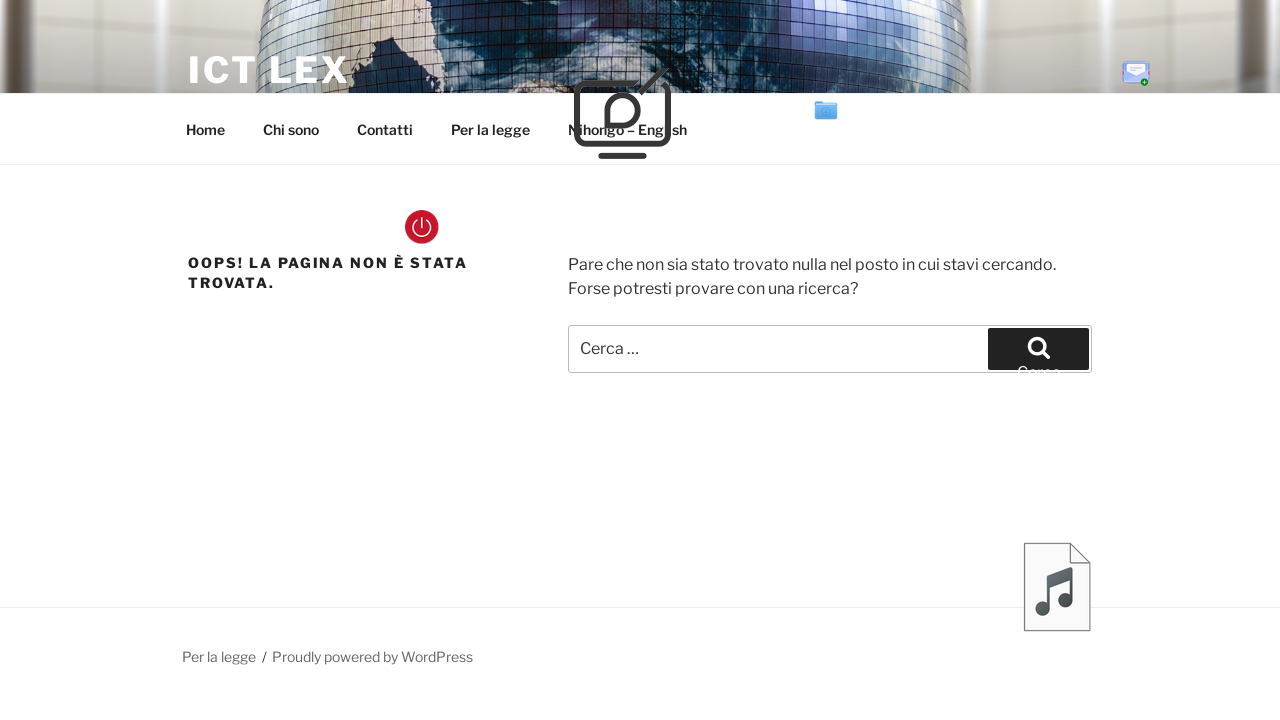 The width and height of the screenshot is (1280, 720). I want to click on open an audio or music file, so click(1057, 587).